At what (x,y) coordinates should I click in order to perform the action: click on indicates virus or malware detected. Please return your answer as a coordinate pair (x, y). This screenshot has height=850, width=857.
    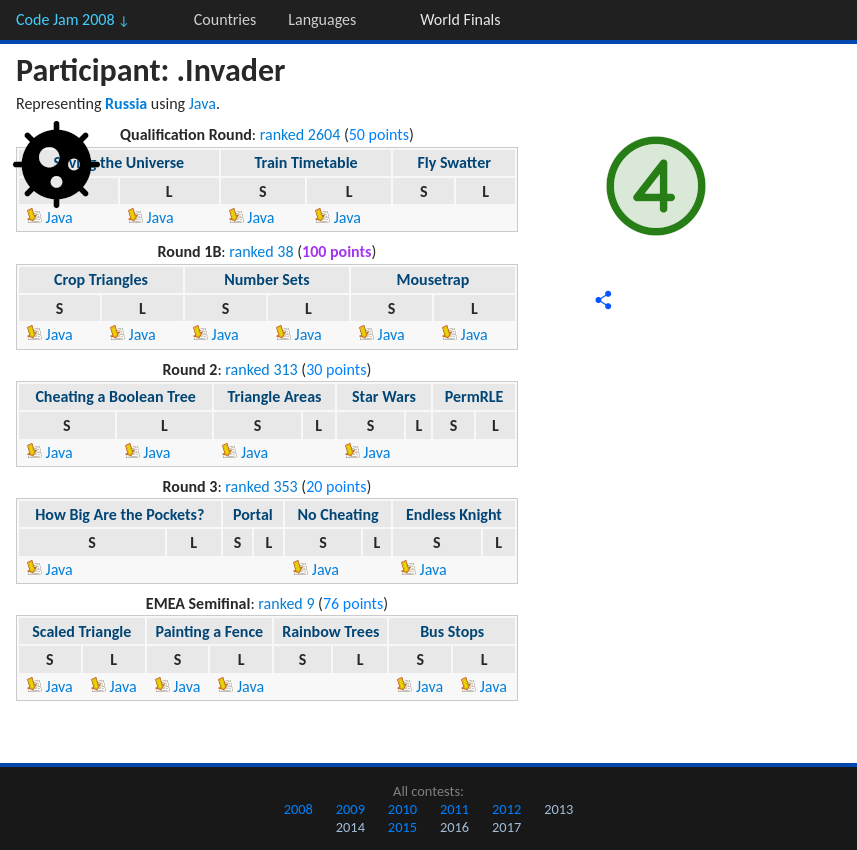
    Looking at the image, I should click on (56, 164).